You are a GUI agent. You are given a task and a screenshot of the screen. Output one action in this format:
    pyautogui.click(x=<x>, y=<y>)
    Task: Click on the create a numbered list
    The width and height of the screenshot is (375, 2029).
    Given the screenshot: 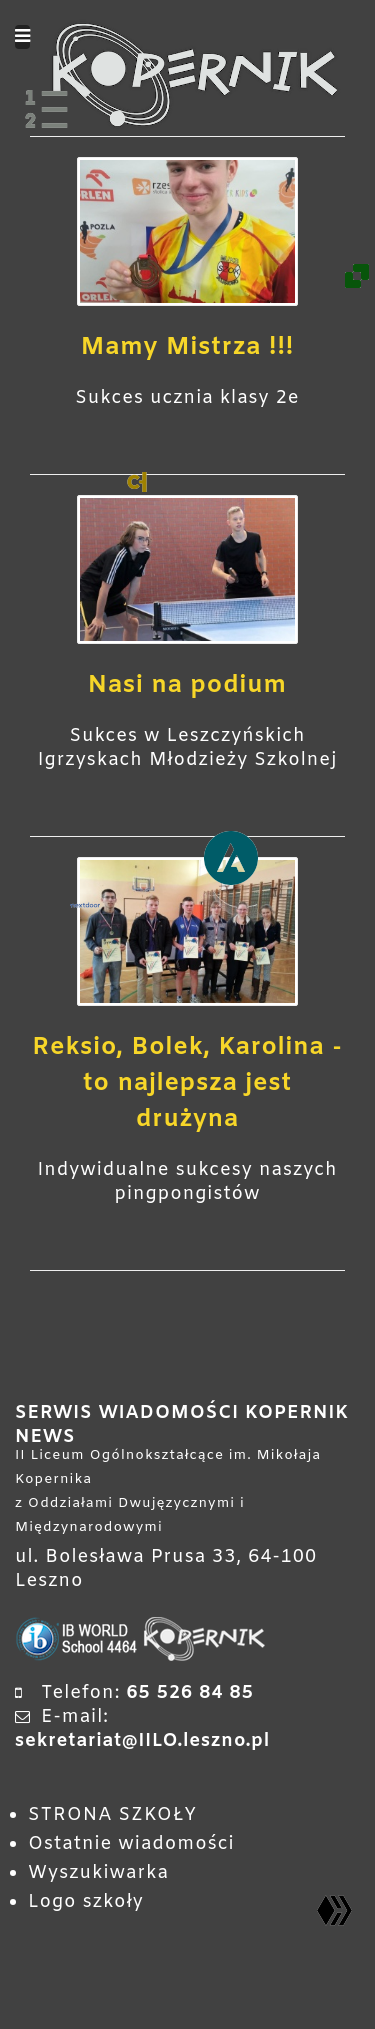 What is the action you would take?
    pyautogui.click(x=46, y=109)
    